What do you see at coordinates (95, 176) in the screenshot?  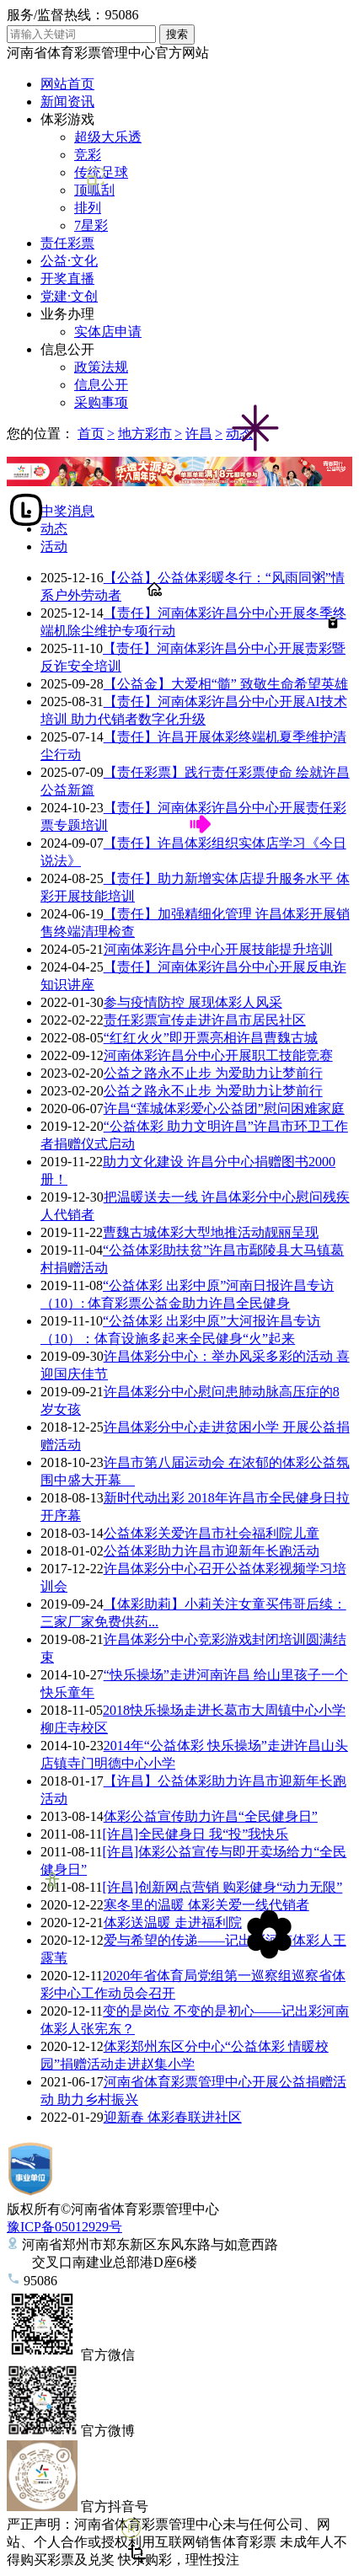 I see `resize an element or window` at bounding box center [95, 176].